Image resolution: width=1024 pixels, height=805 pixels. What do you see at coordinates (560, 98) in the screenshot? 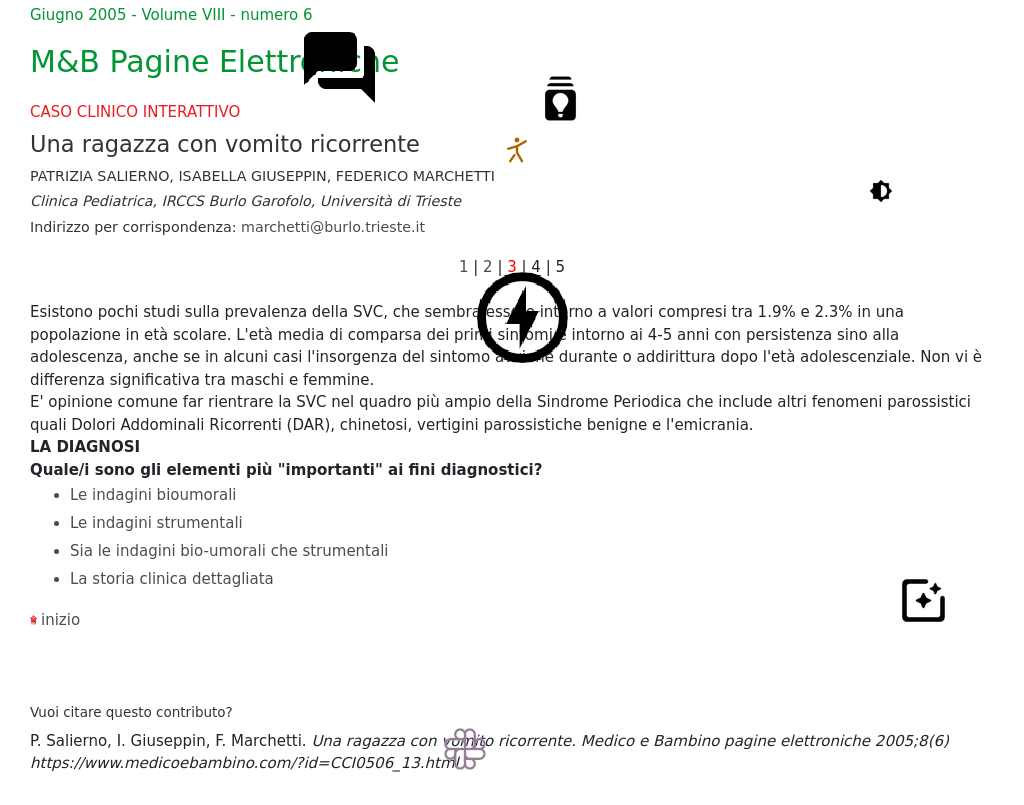
I see `view batch predictions or queued insights` at bounding box center [560, 98].